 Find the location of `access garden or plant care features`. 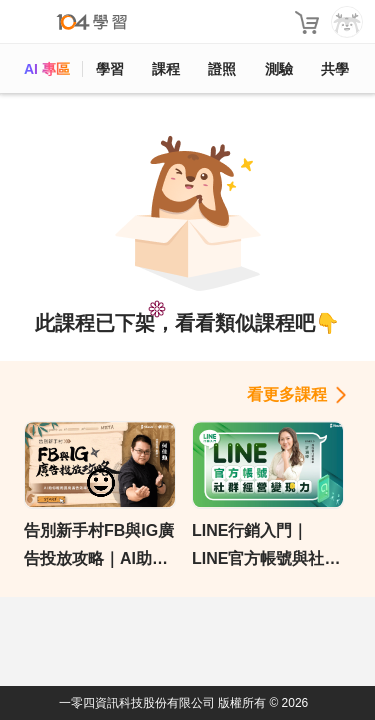

access garden or plant care features is located at coordinates (157, 309).